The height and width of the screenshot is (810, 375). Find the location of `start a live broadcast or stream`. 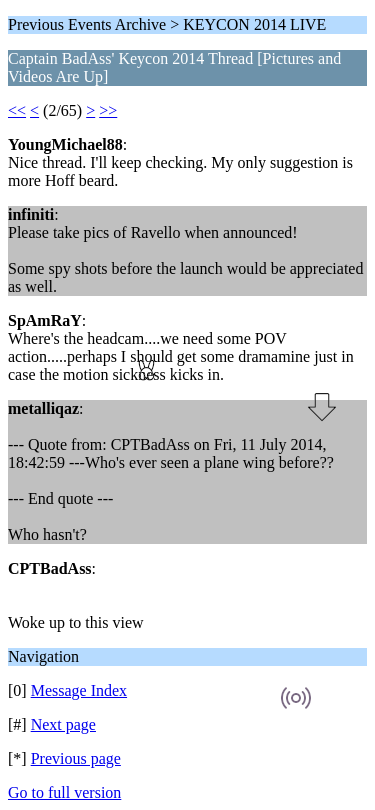

start a live broadcast or stream is located at coordinates (296, 698).